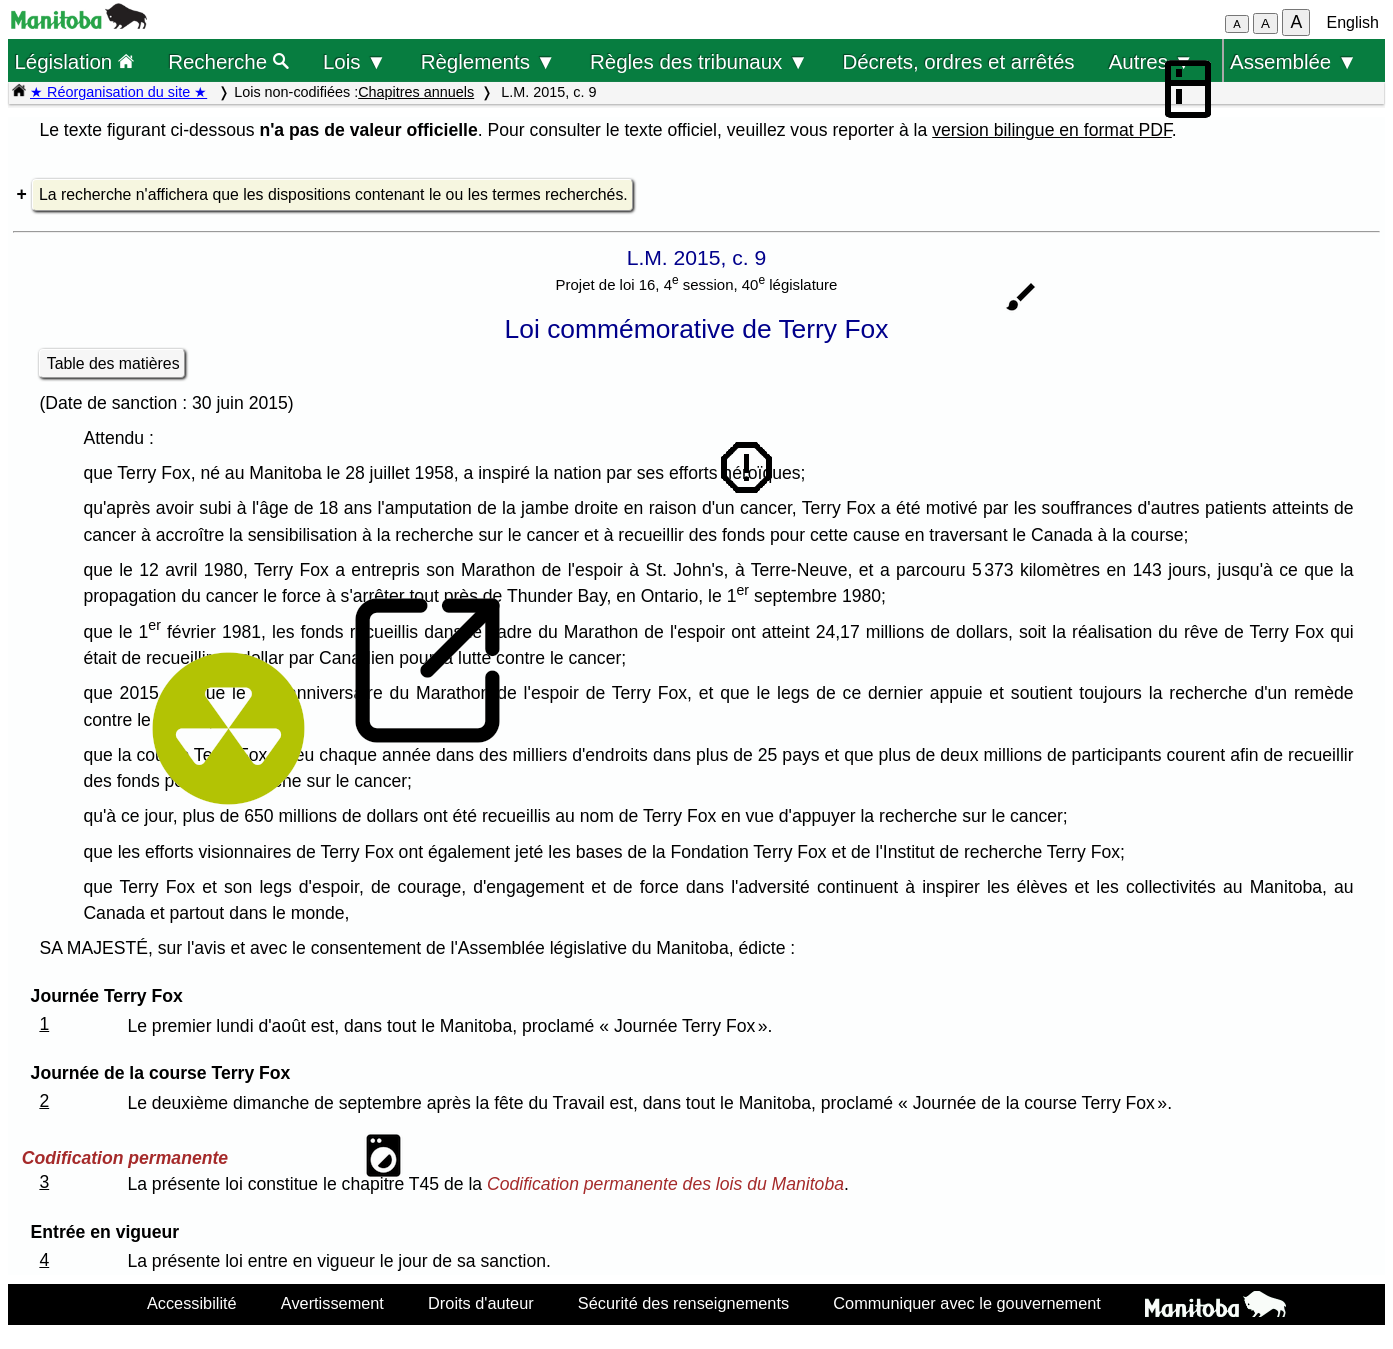  Describe the element at coordinates (427, 670) in the screenshot. I see `open link in a new window or tab` at that location.